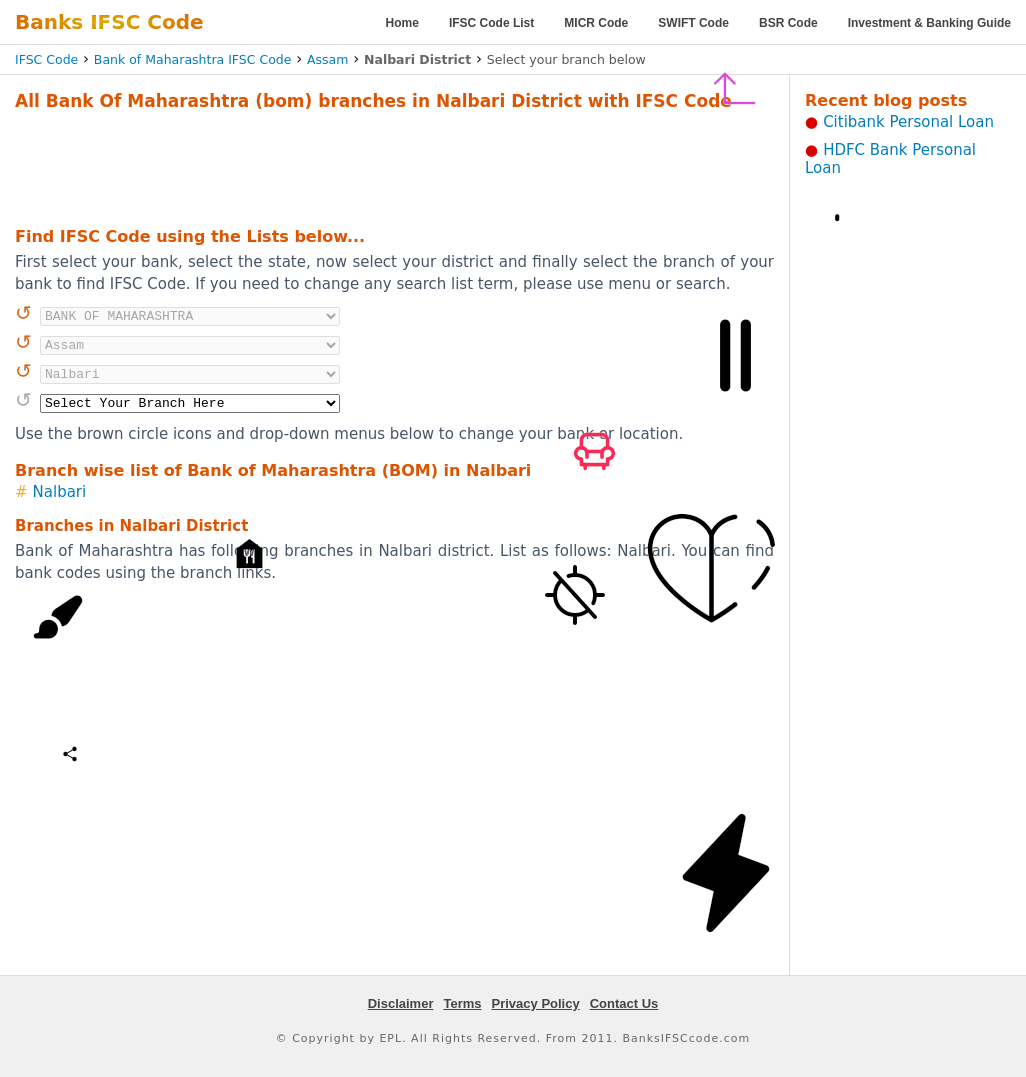 Image resolution: width=1026 pixels, height=1077 pixels. I want to click on indicates partial like or favorite status, so click(711, 563).